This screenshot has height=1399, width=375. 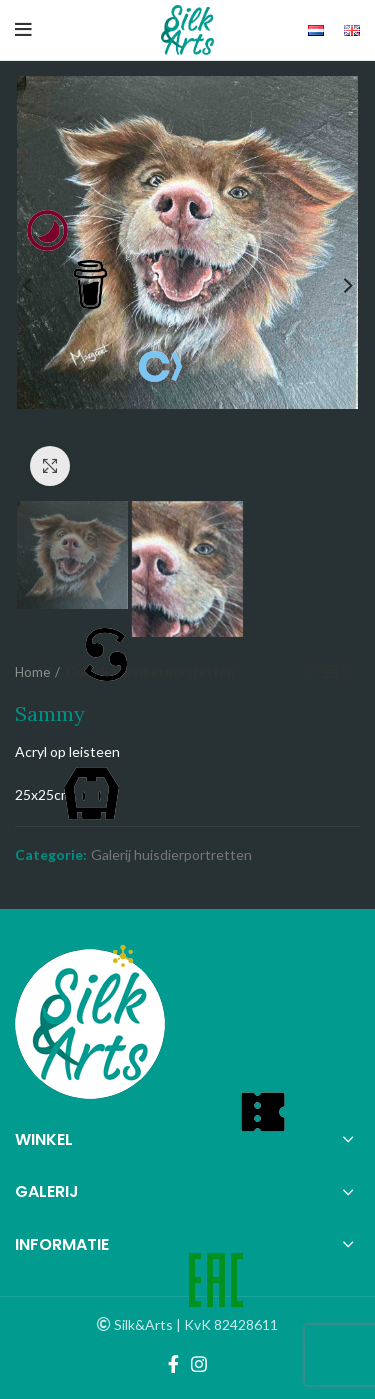 I want to click on link to CocoaPods dependency manager, so click(x=160, y=366).